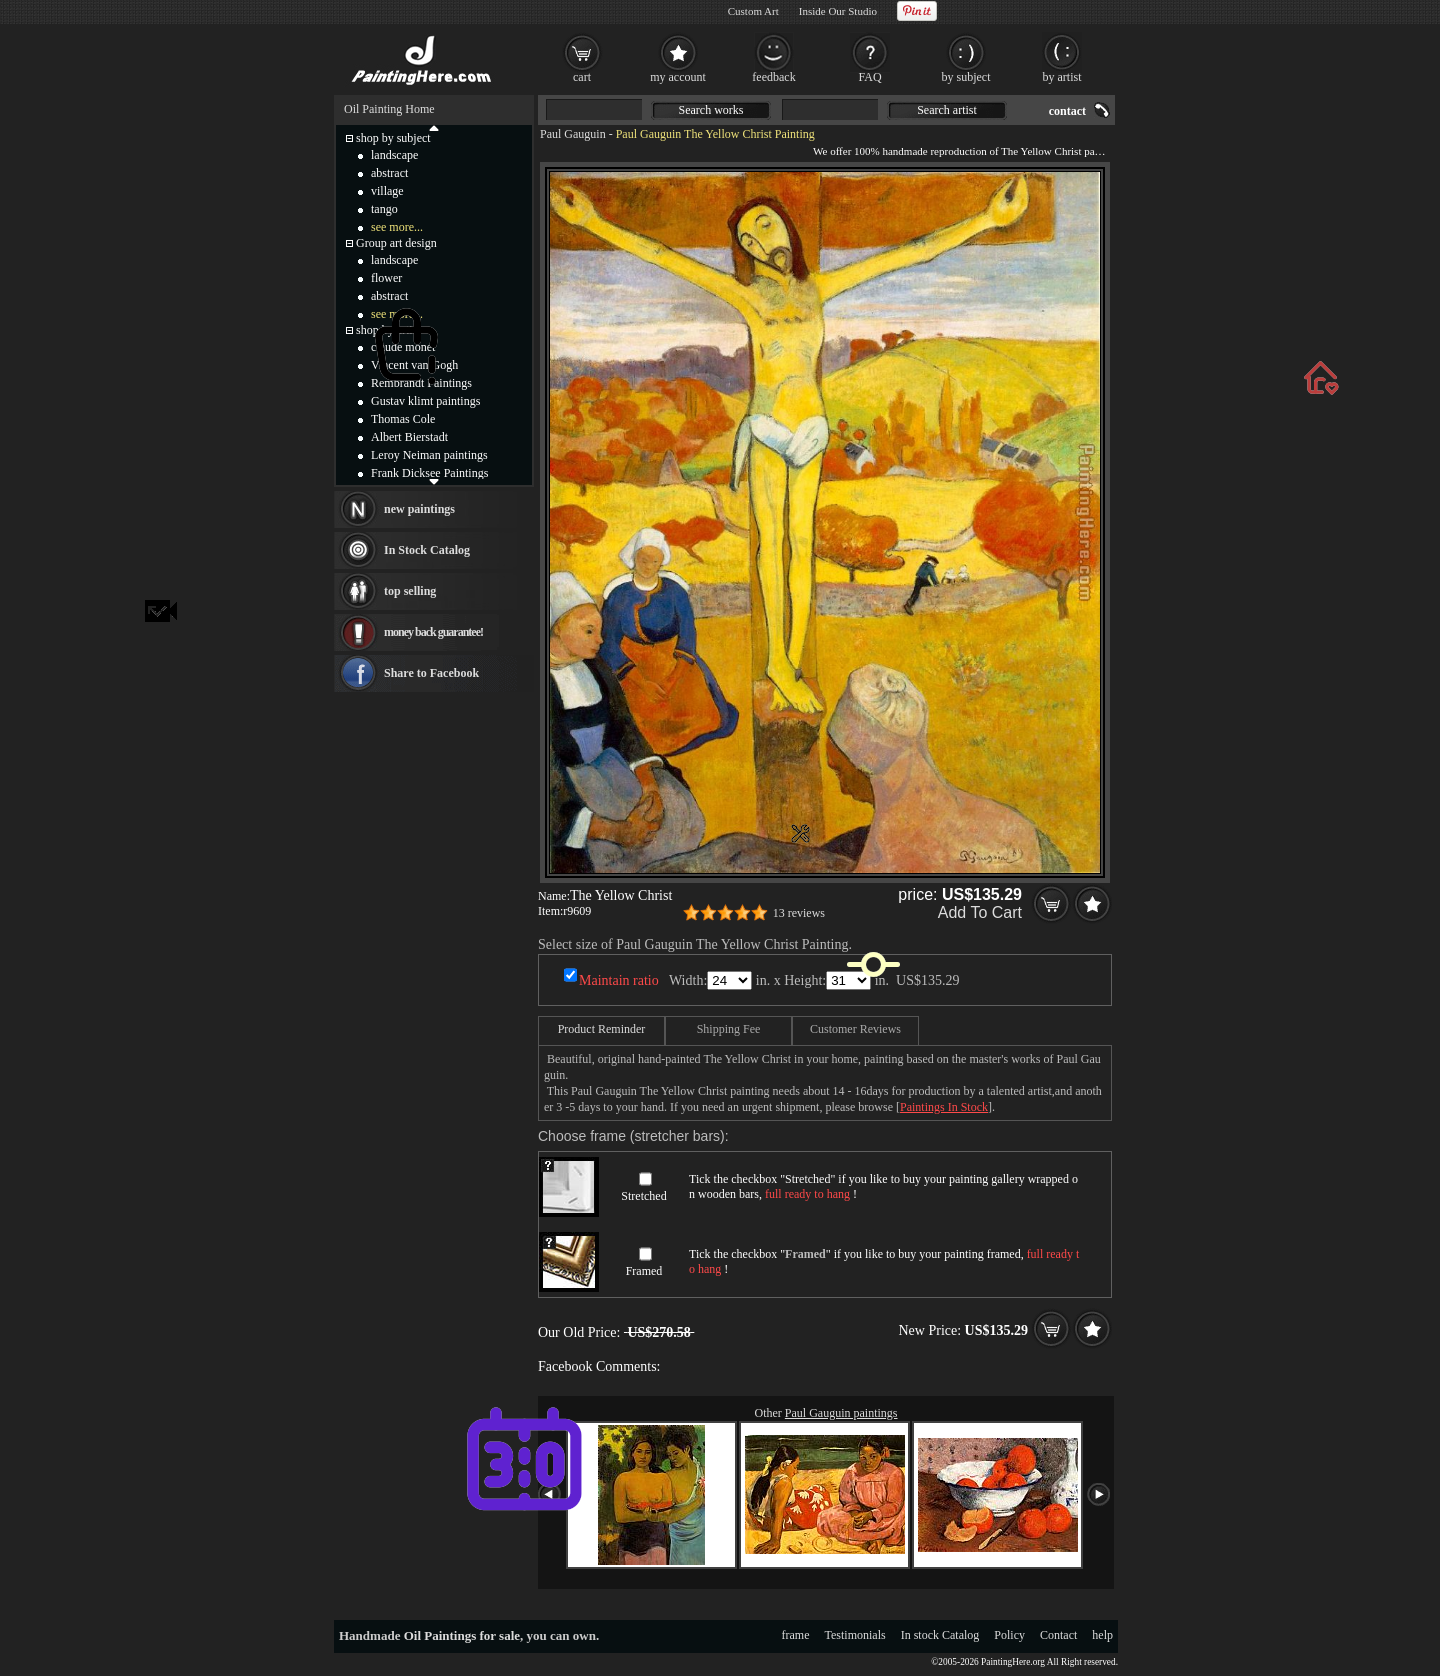 The width and height of the screenshot is (1440, 1676). I want to click on view your favorite or saved home, so click(1320, 377).